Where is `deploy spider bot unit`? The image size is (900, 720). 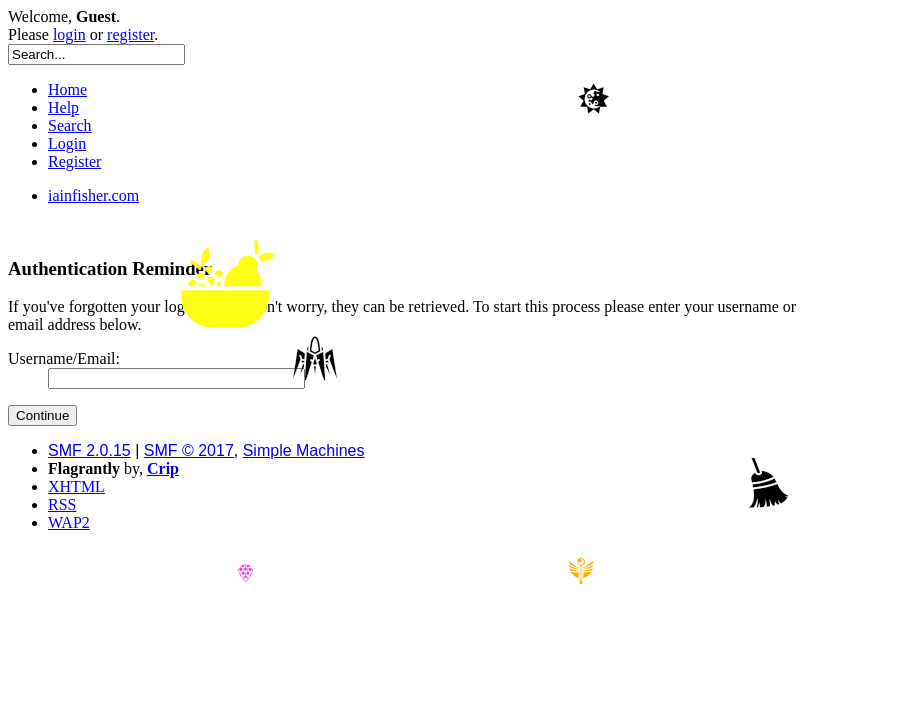 deploy spider bot unit is located at coordinates (315, 358).